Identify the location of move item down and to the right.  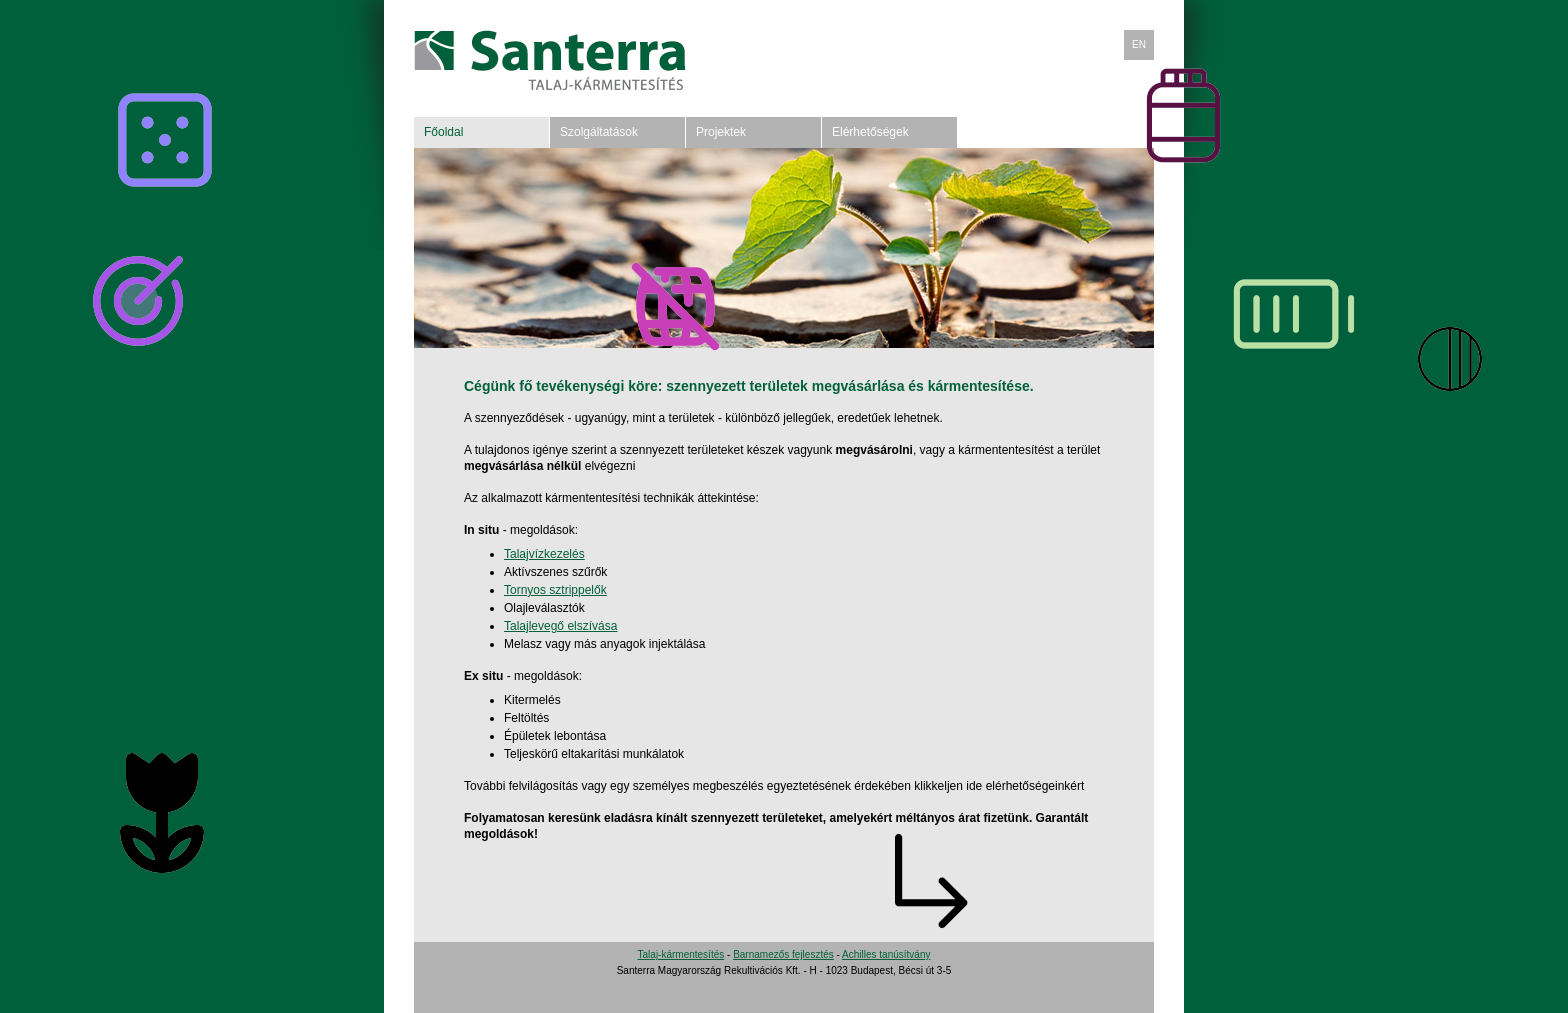
(924, 881).